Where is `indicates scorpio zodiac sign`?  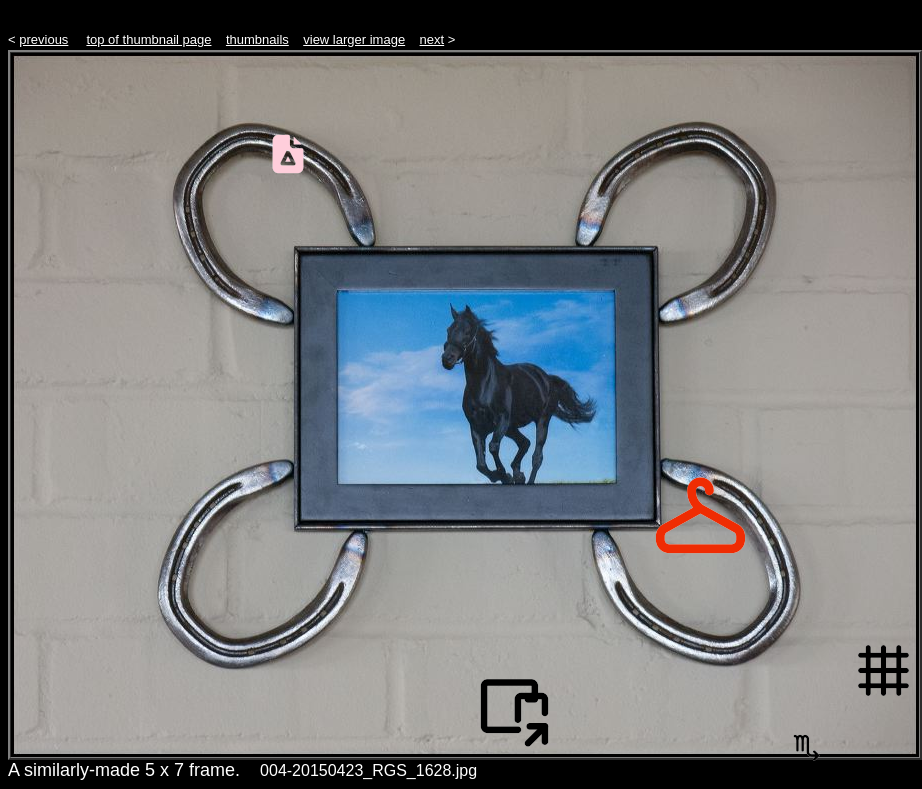
indicates scorpio zodiac sign is located at coordinates (806, 746).